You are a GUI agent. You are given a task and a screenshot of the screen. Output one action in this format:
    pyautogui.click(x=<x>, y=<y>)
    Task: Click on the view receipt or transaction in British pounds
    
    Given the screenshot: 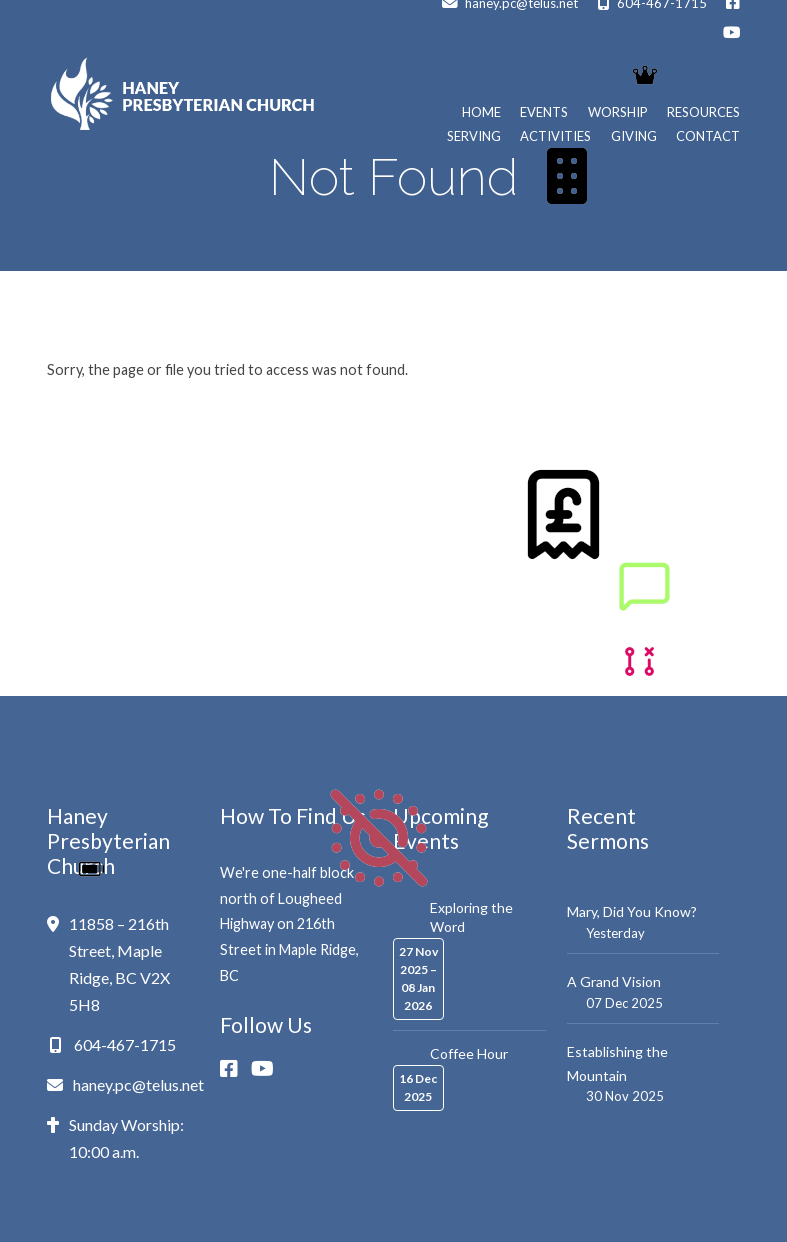 What is the action you would take?
    pyautogui.click(x=563, y=514)
    